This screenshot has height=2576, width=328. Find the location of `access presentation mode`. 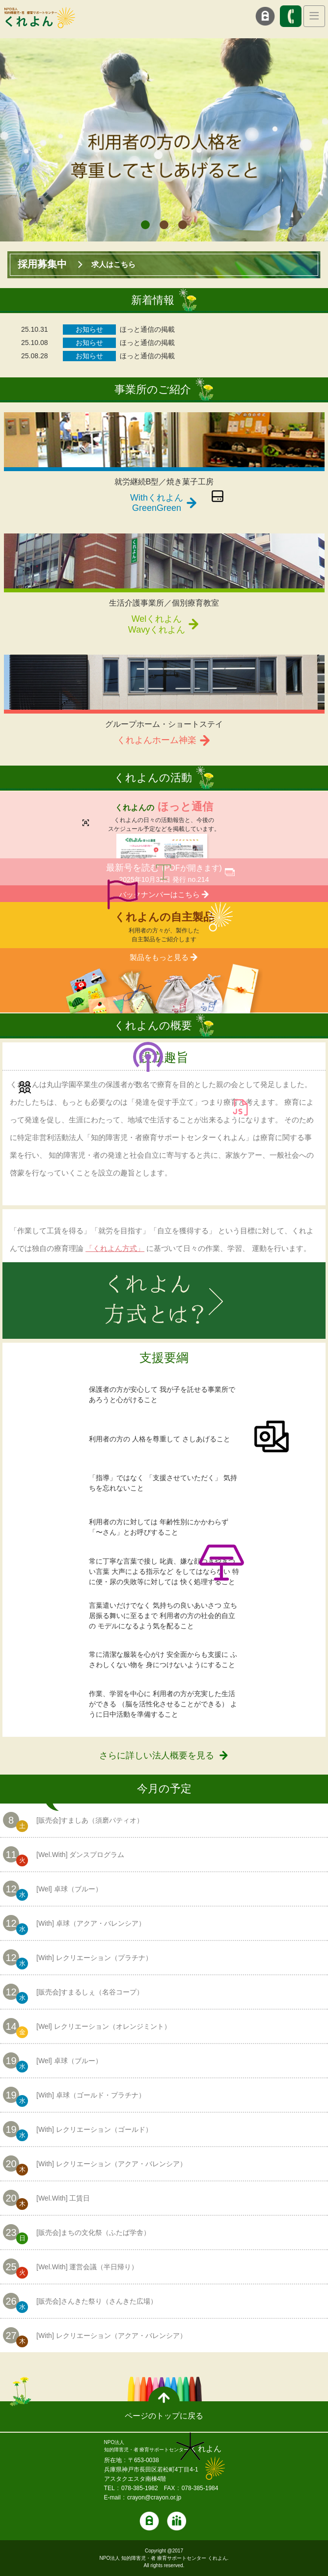

access presentation mode is located at coordinates (221, 1563).